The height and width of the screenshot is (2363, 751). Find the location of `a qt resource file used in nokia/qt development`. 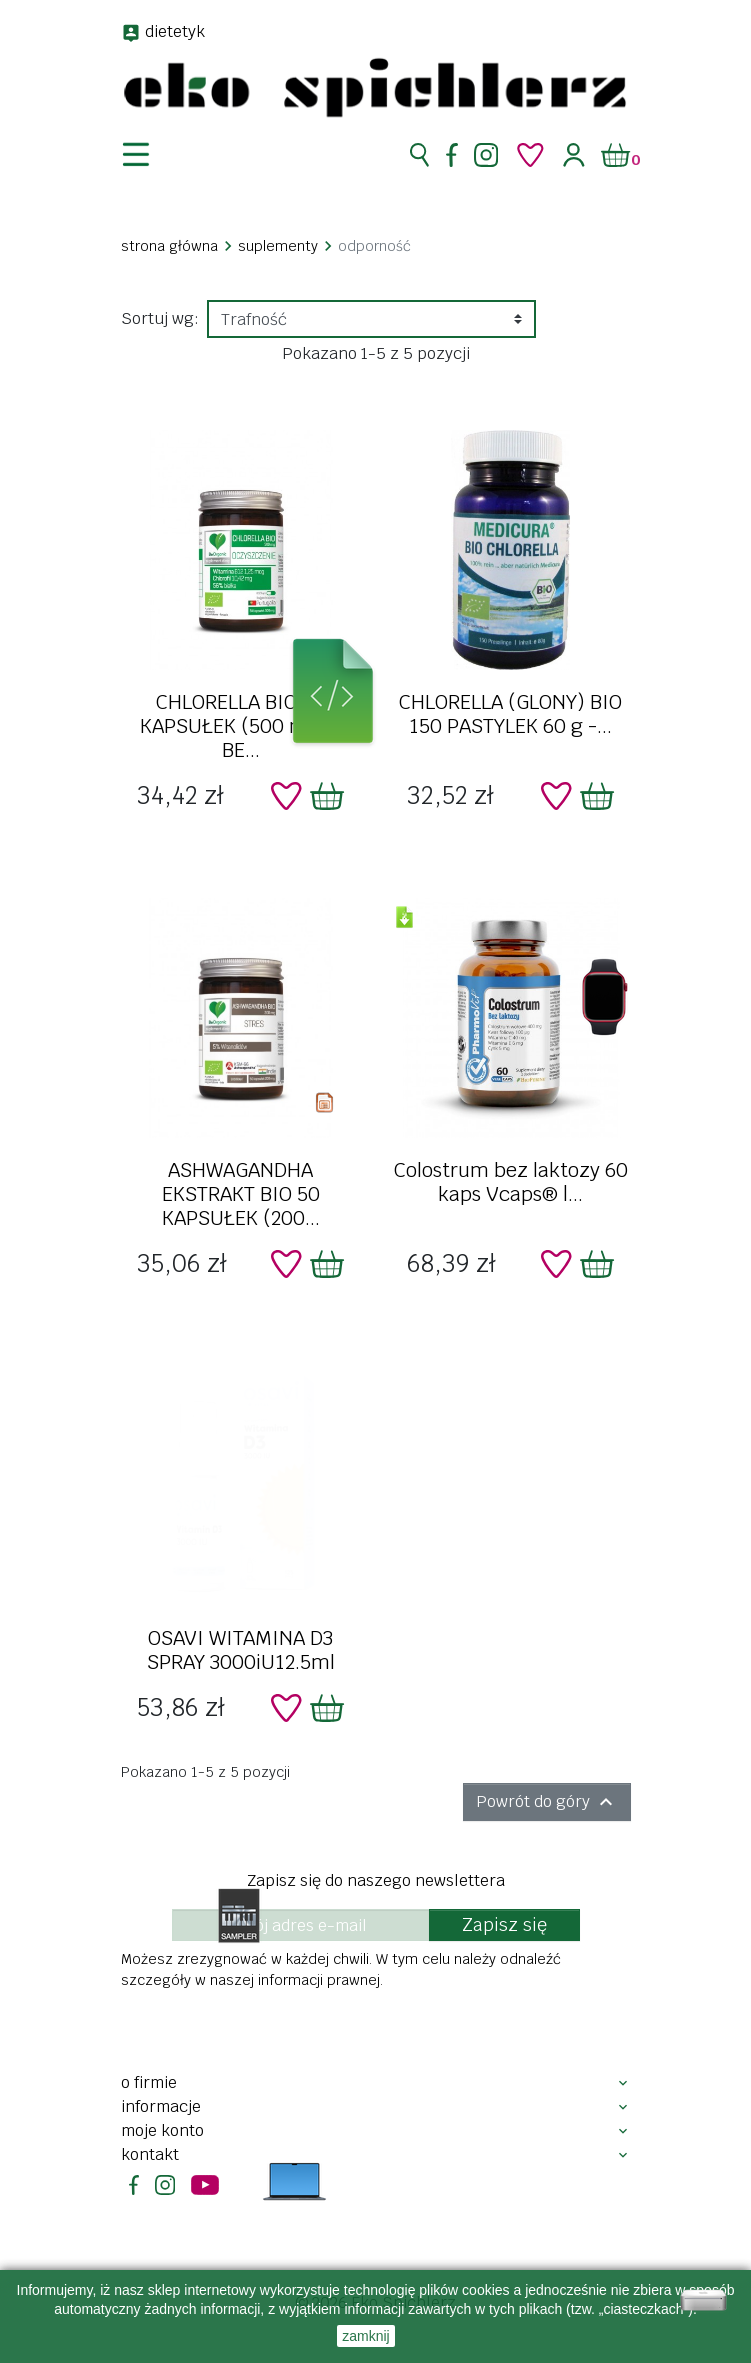

a qt resource file used in nokia/qt development is located at coordinates (333, 693).